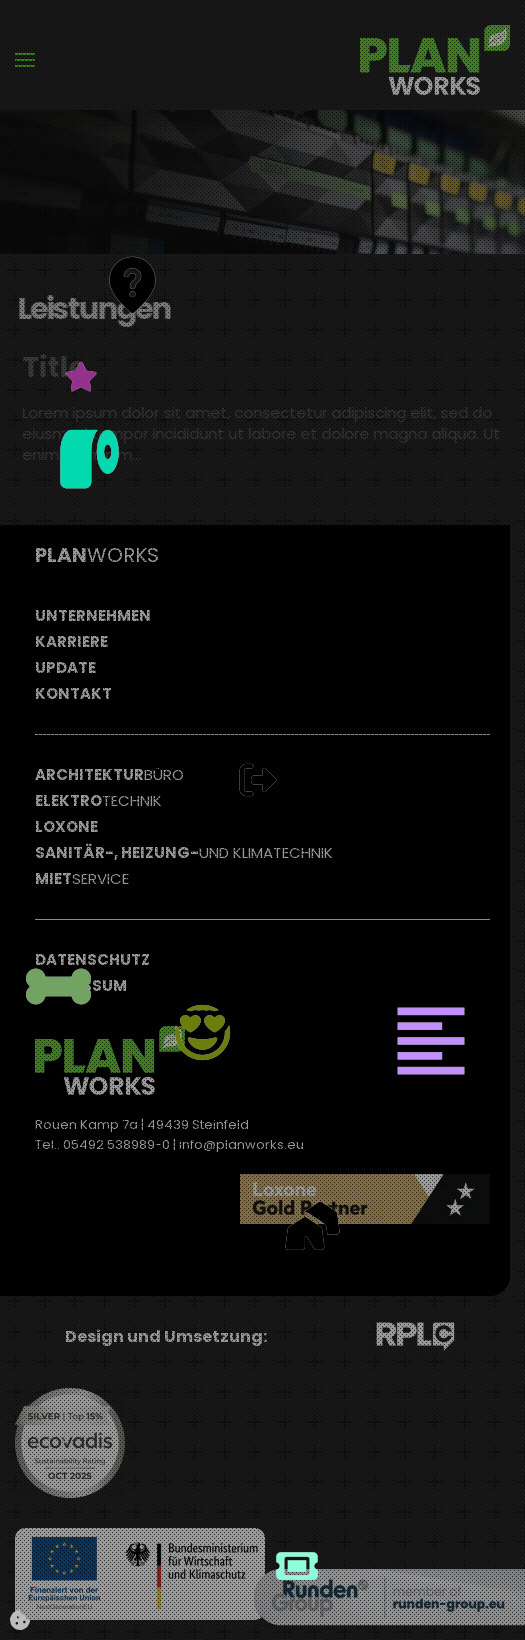 This screenshot has width=525, height=1640. Describe the element at coordinates (297, 1566) in the screenshot. I see `view your tickets or passes` at that location.